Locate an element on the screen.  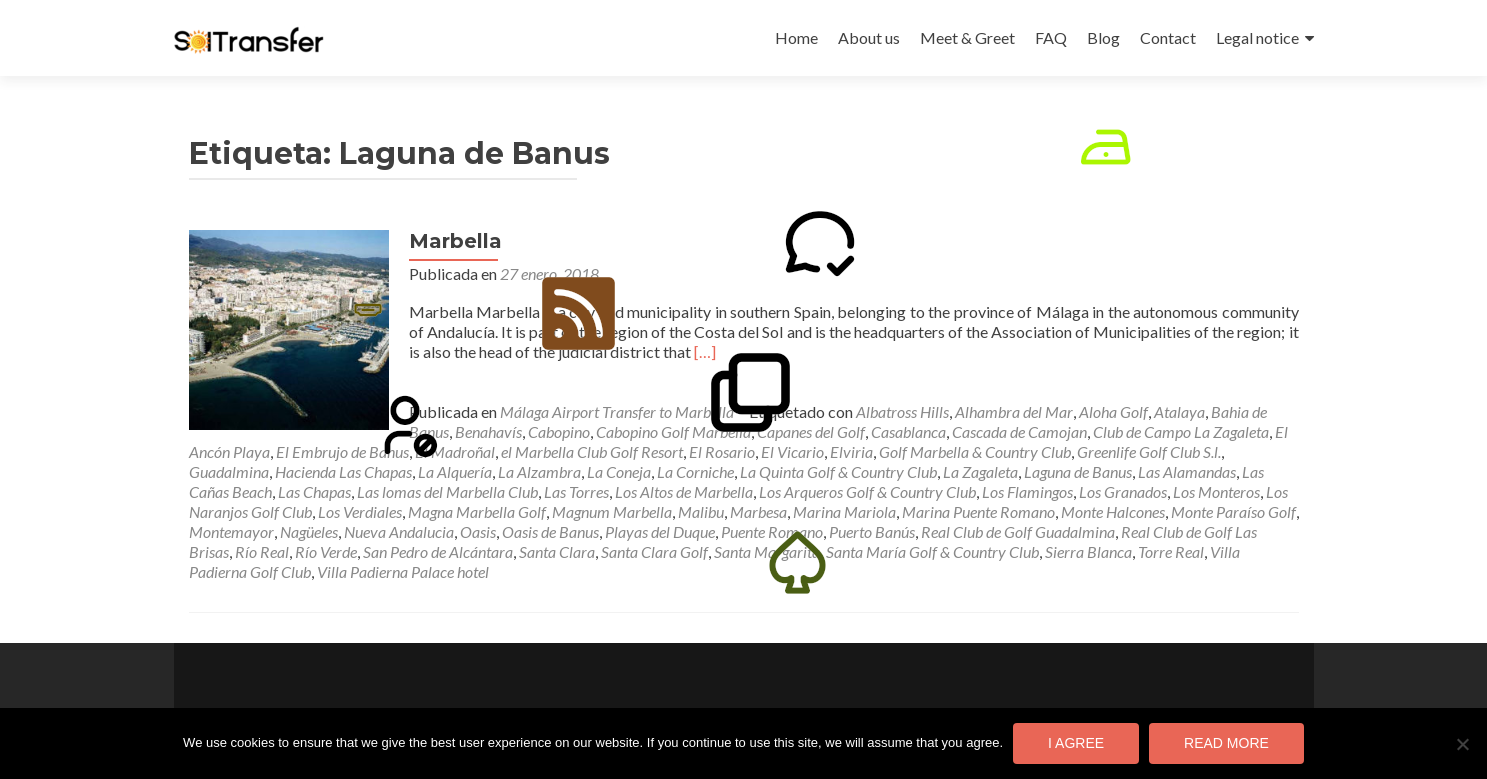
cancel or block a user account is located at coordinates (405, 425).